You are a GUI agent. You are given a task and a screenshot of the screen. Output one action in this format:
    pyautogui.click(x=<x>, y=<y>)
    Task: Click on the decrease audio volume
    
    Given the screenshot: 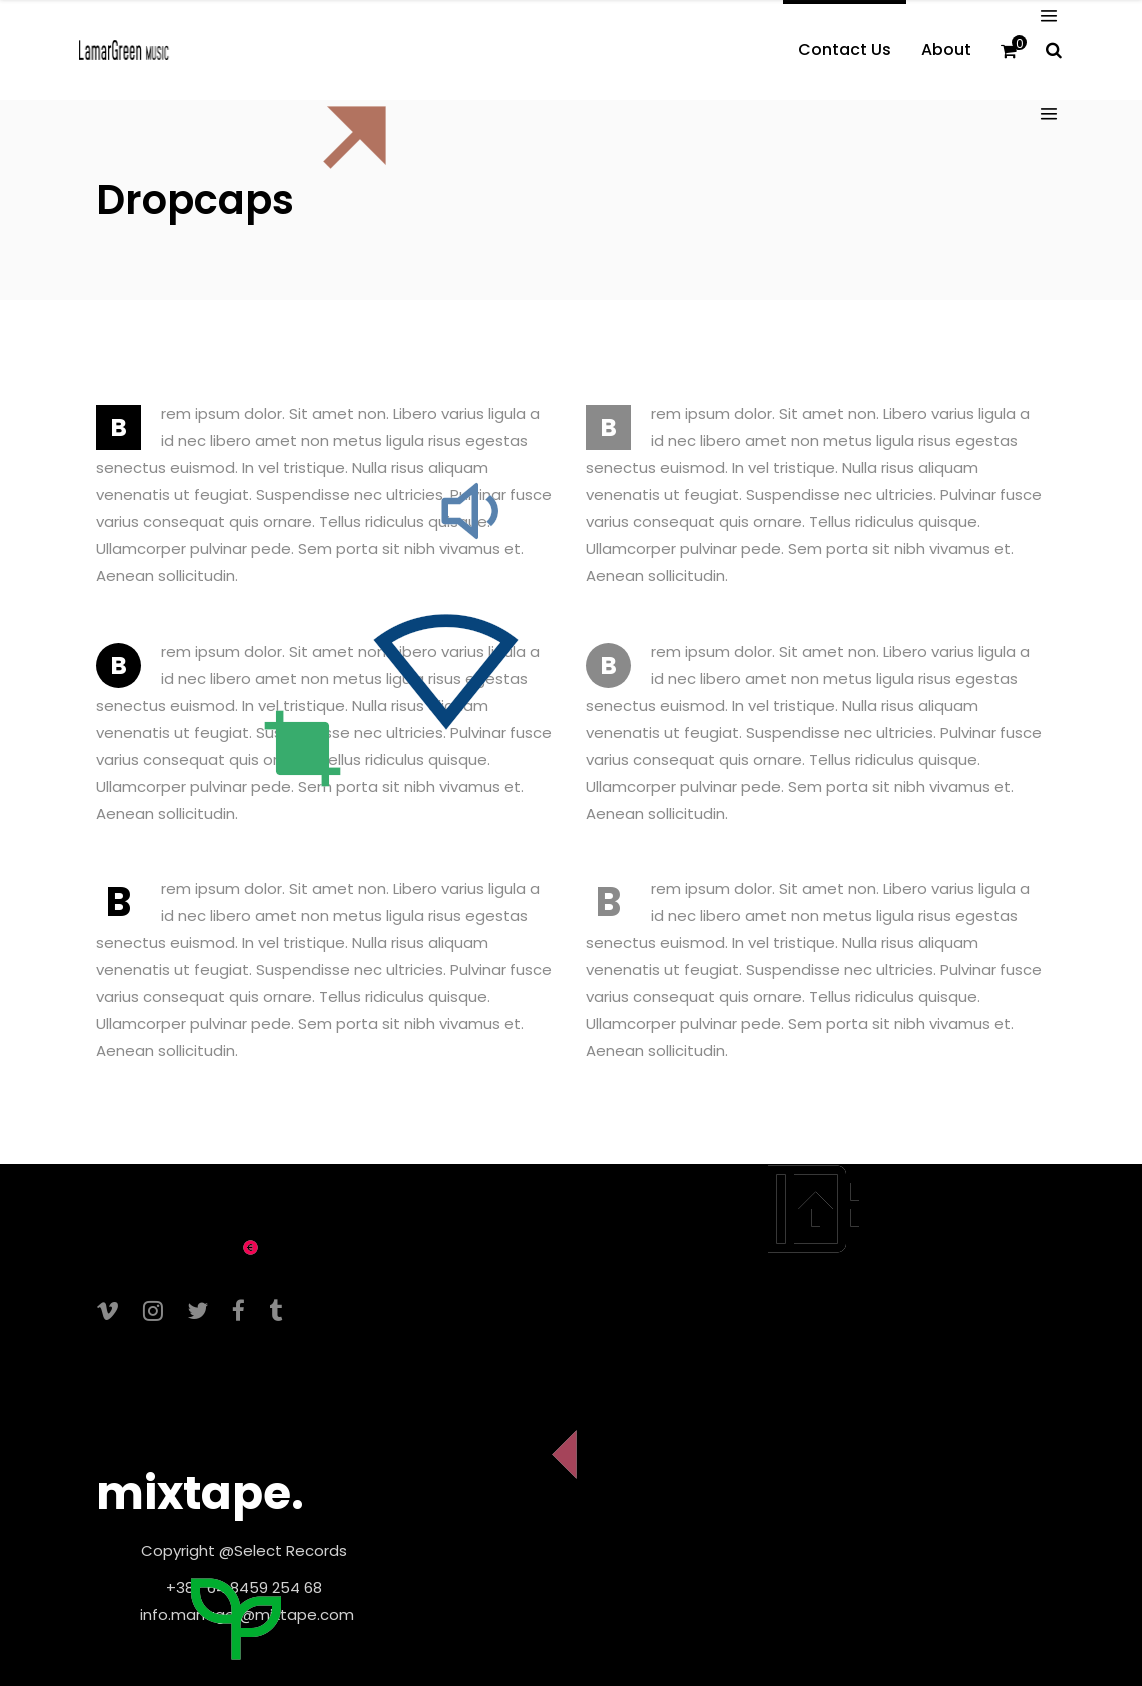 What is the action you would take?
    pyautogui.click(x=468, y=511)
    